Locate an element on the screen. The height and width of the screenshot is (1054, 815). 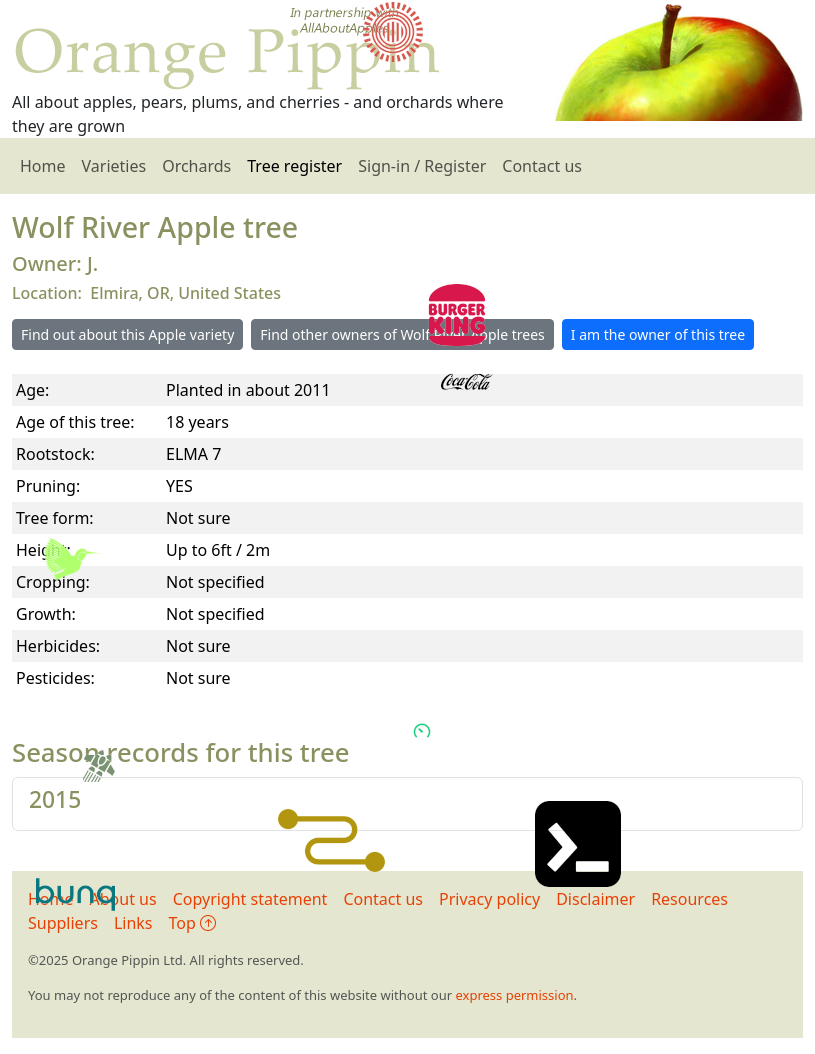
visit the Educative learning platform is located at coordinates (578, 844).